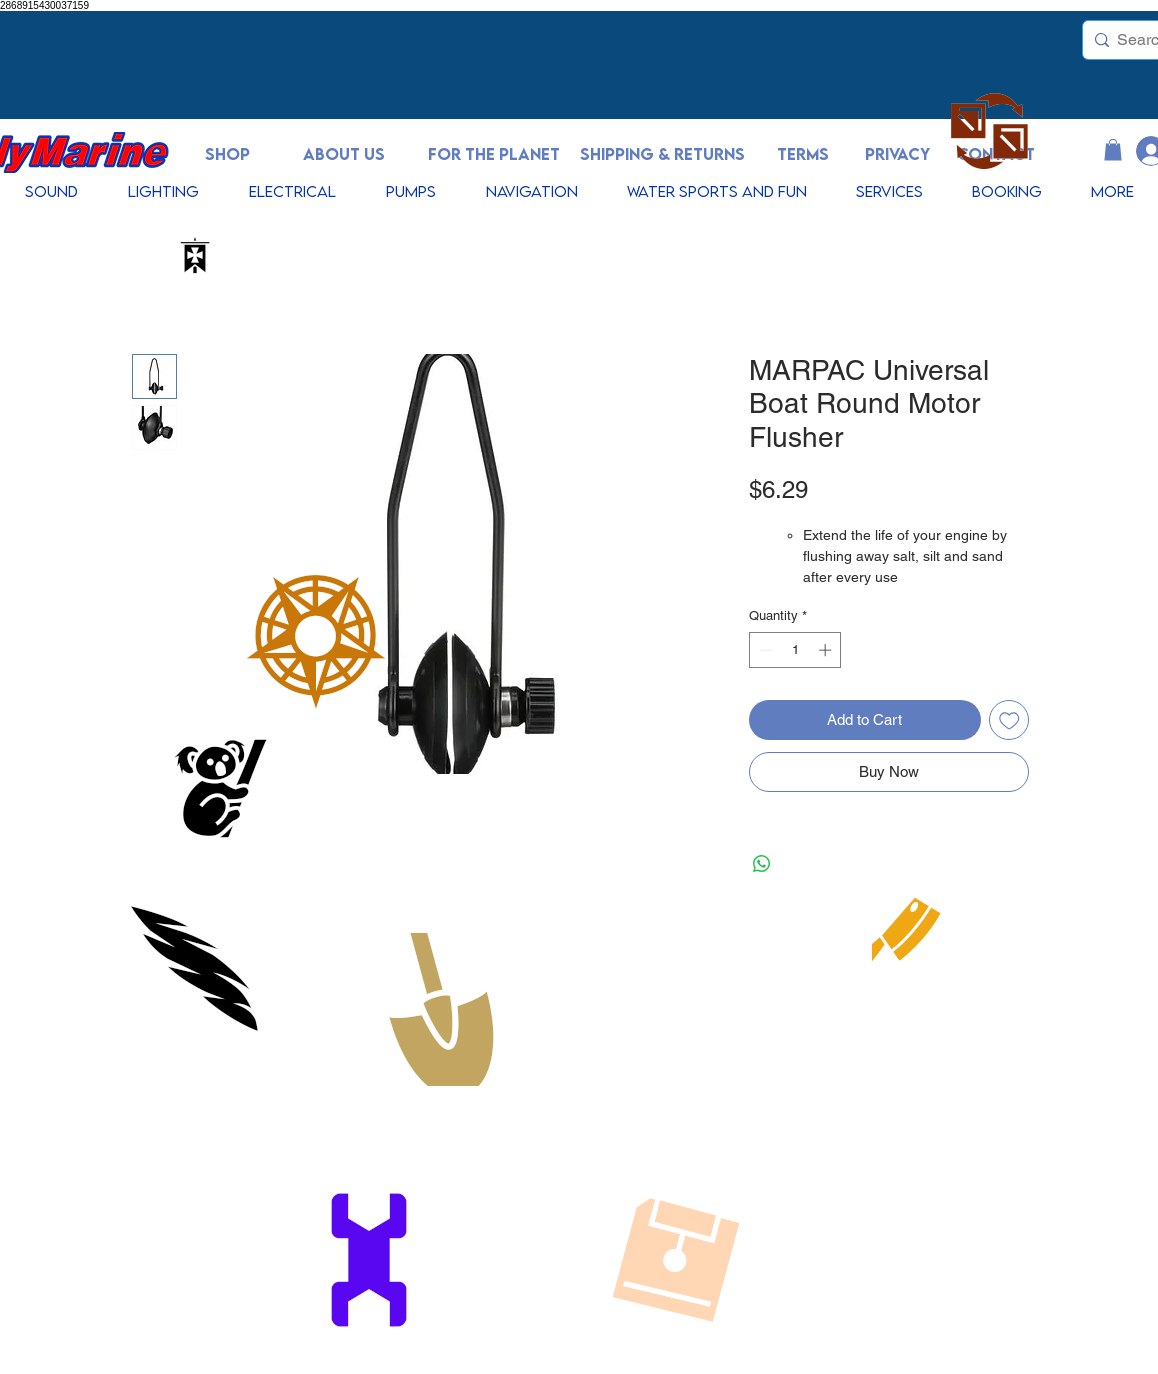  Describe the element at coordinates (195, 255) in the screenshot. I see `view guild or clan banner` at that location.